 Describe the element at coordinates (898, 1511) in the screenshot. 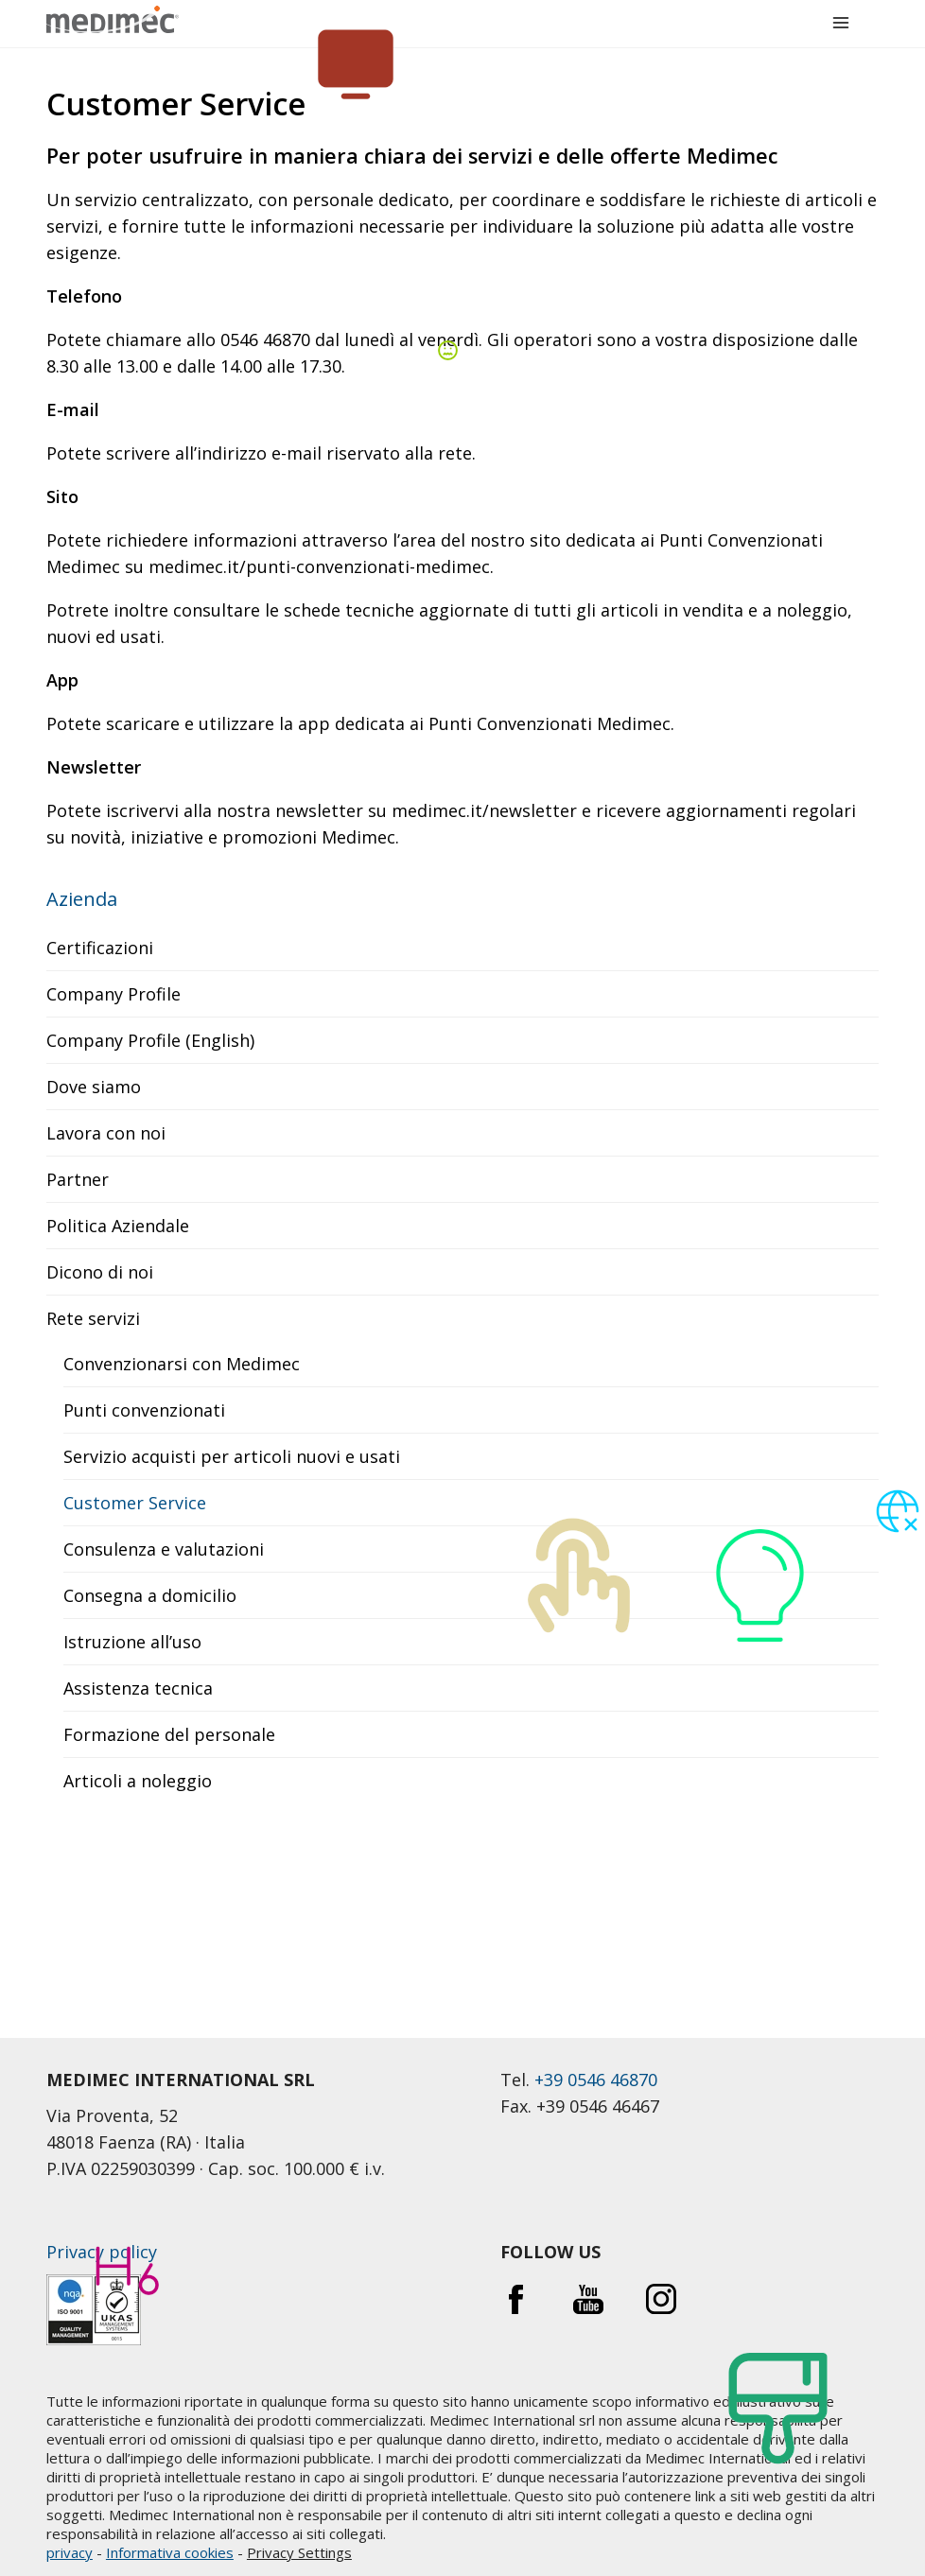

I see `disconnect from the internet` at that location.